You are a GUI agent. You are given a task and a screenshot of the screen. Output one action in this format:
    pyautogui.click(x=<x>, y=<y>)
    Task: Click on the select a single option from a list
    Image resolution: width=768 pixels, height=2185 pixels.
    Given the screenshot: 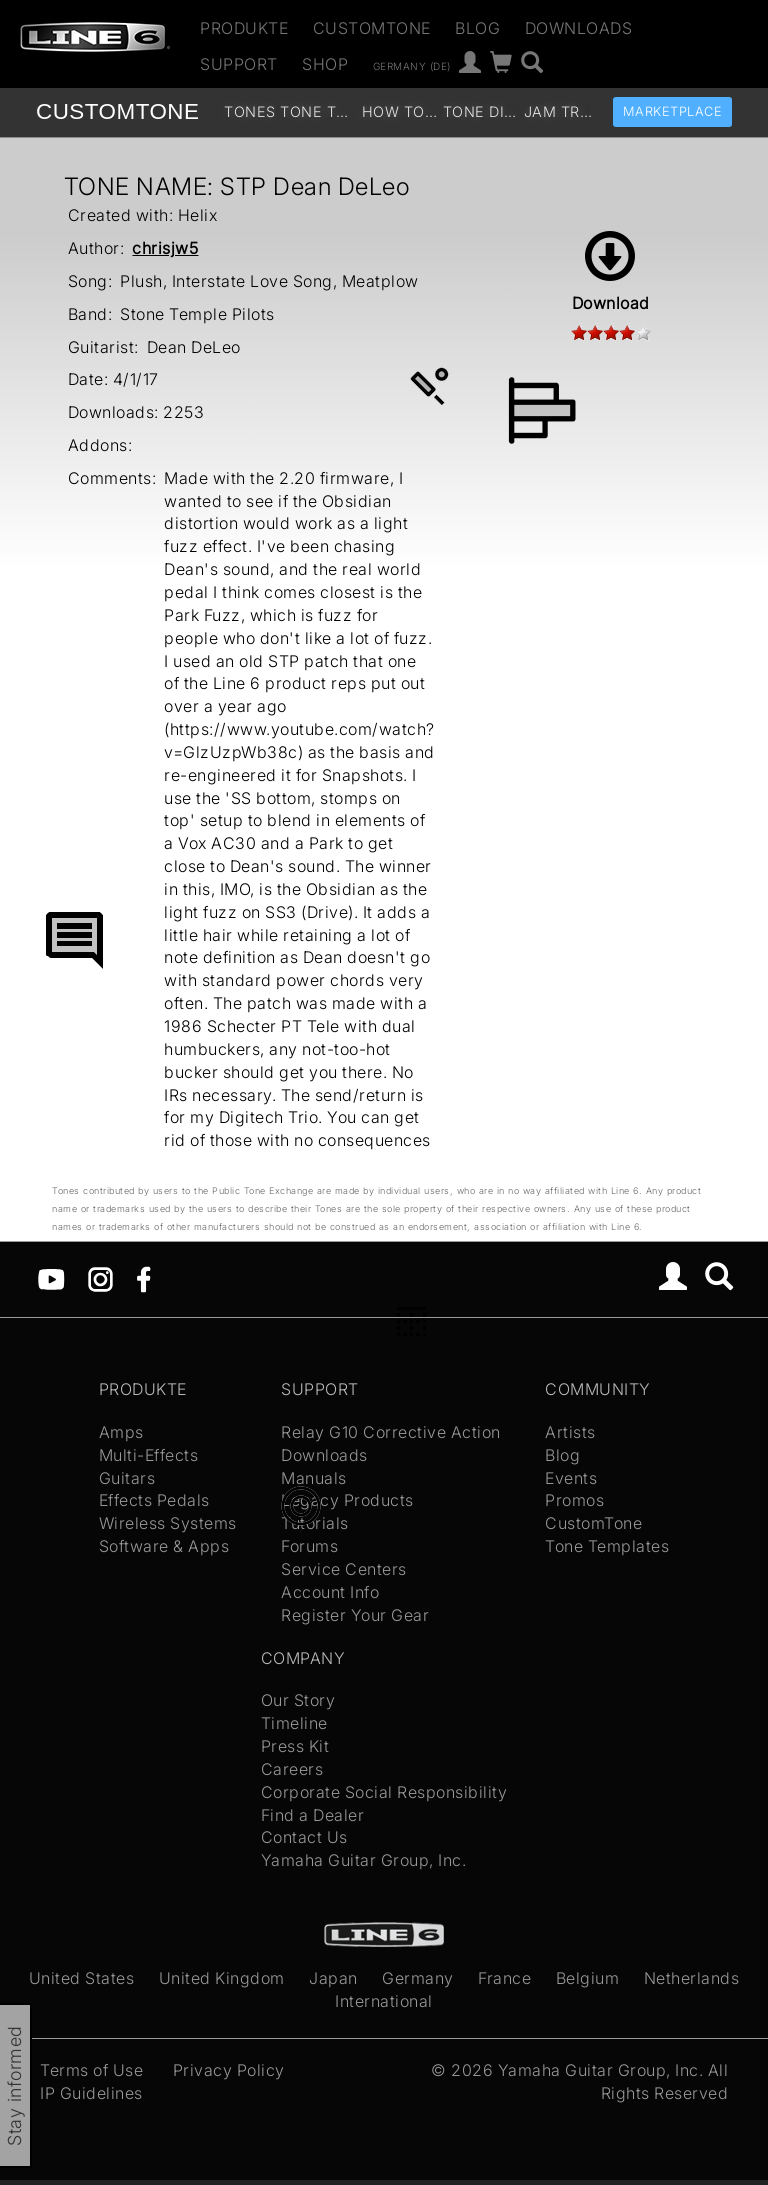 What is the action you would take?
    pyautogui.click(x=301, y=1506)
    